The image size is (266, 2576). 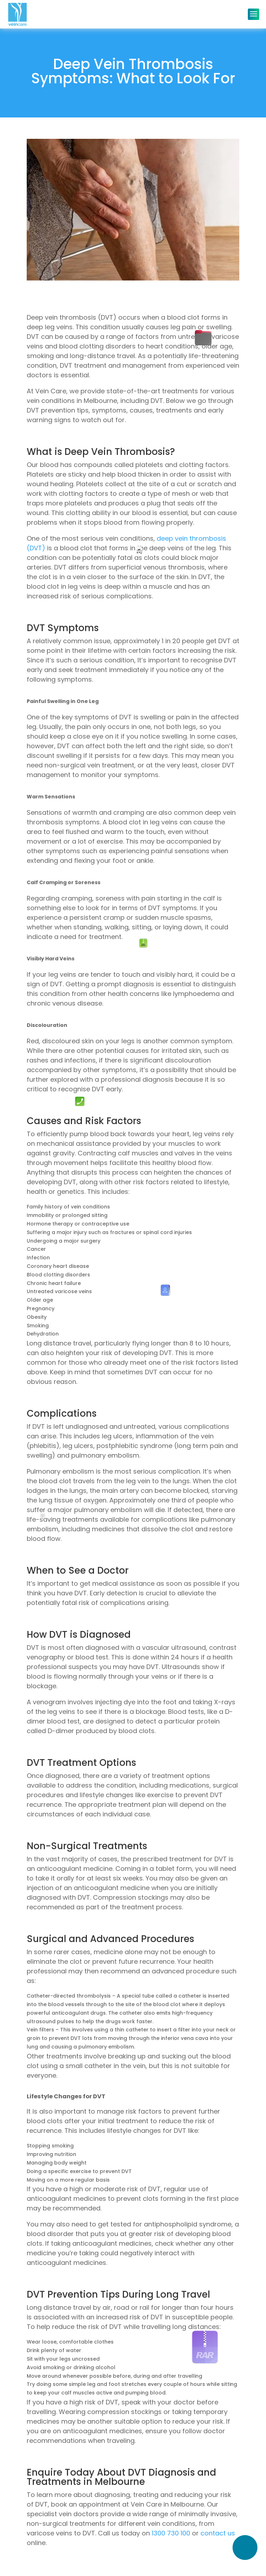 What do you see at coordinates (205, 2347) in the screenshot?
I see `a compressed RAR archive file` at bounding box center [205, 2347].